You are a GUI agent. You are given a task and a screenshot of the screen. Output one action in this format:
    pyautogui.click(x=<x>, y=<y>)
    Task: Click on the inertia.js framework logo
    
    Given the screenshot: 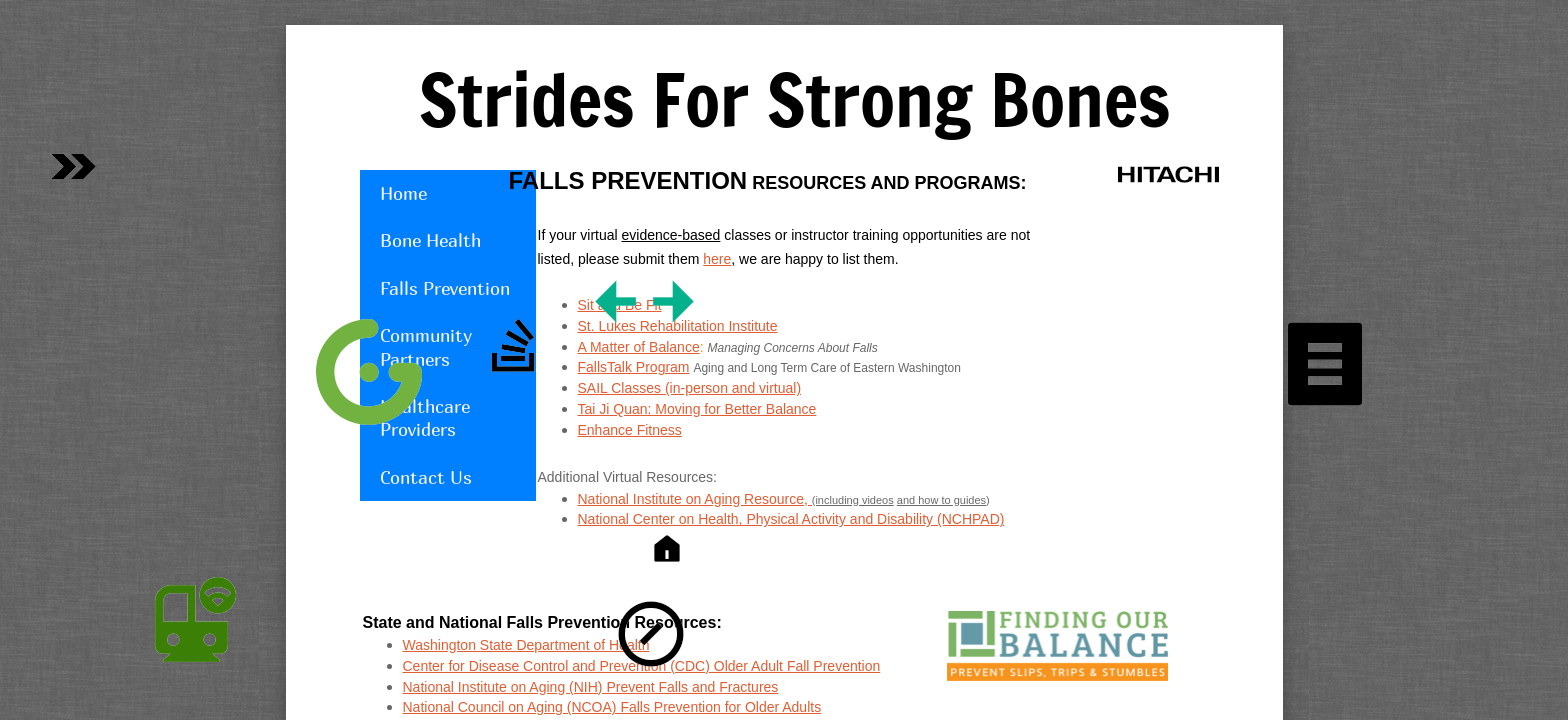 What is the action you would take?
    pyautogui.click(x=73, y=166)
    